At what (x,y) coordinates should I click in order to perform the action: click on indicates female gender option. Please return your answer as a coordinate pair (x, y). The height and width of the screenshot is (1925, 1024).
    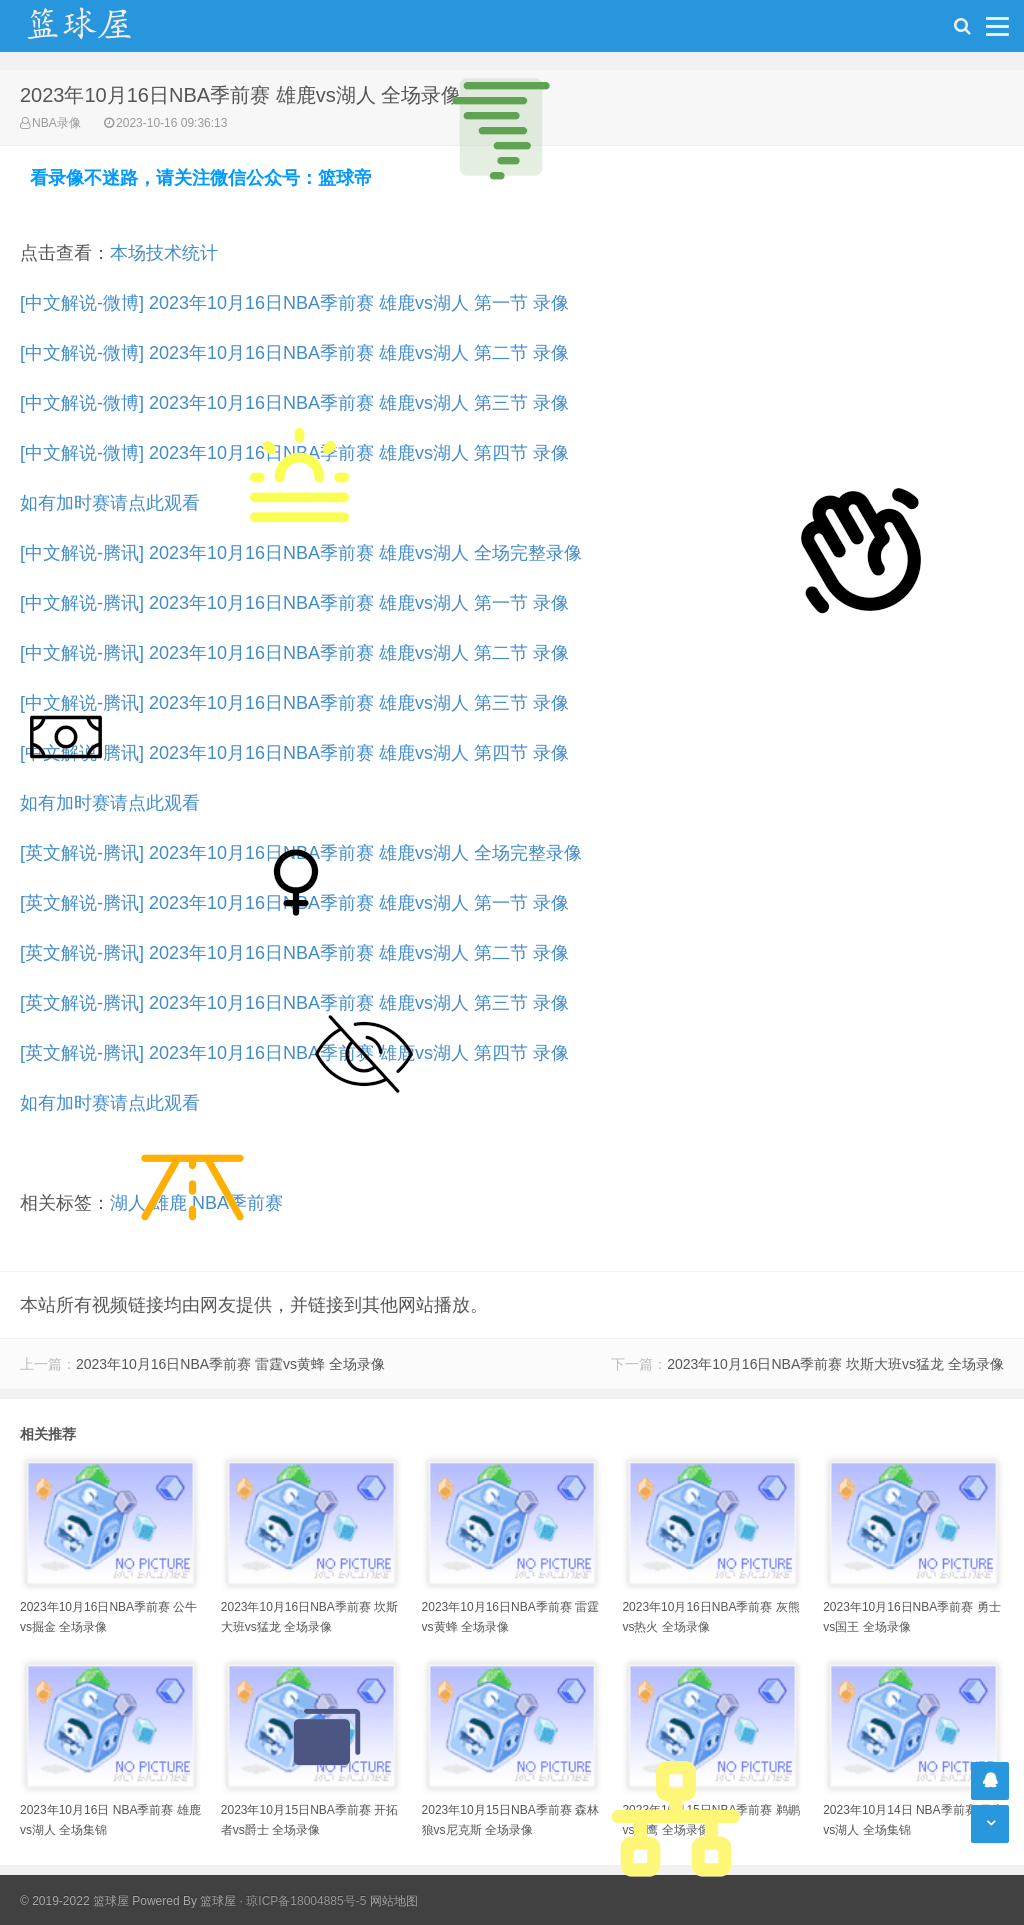
    Looking at the image, I should click on (296, 881).